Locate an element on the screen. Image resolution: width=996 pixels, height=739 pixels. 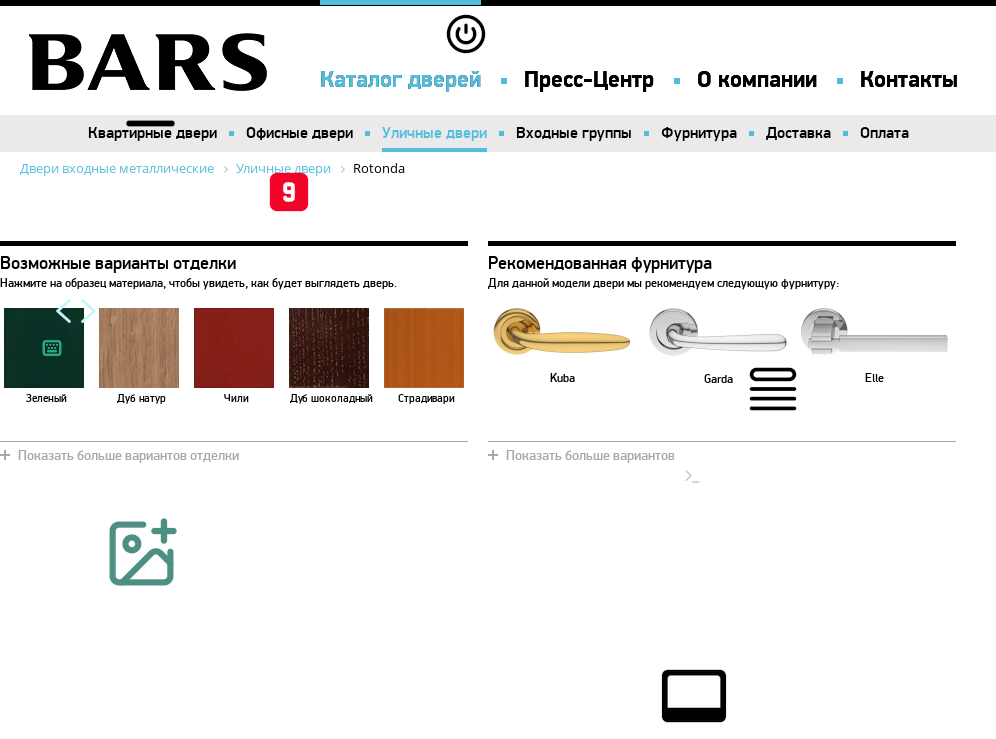
decrease quantity or value is located at coordinates (150, 123).